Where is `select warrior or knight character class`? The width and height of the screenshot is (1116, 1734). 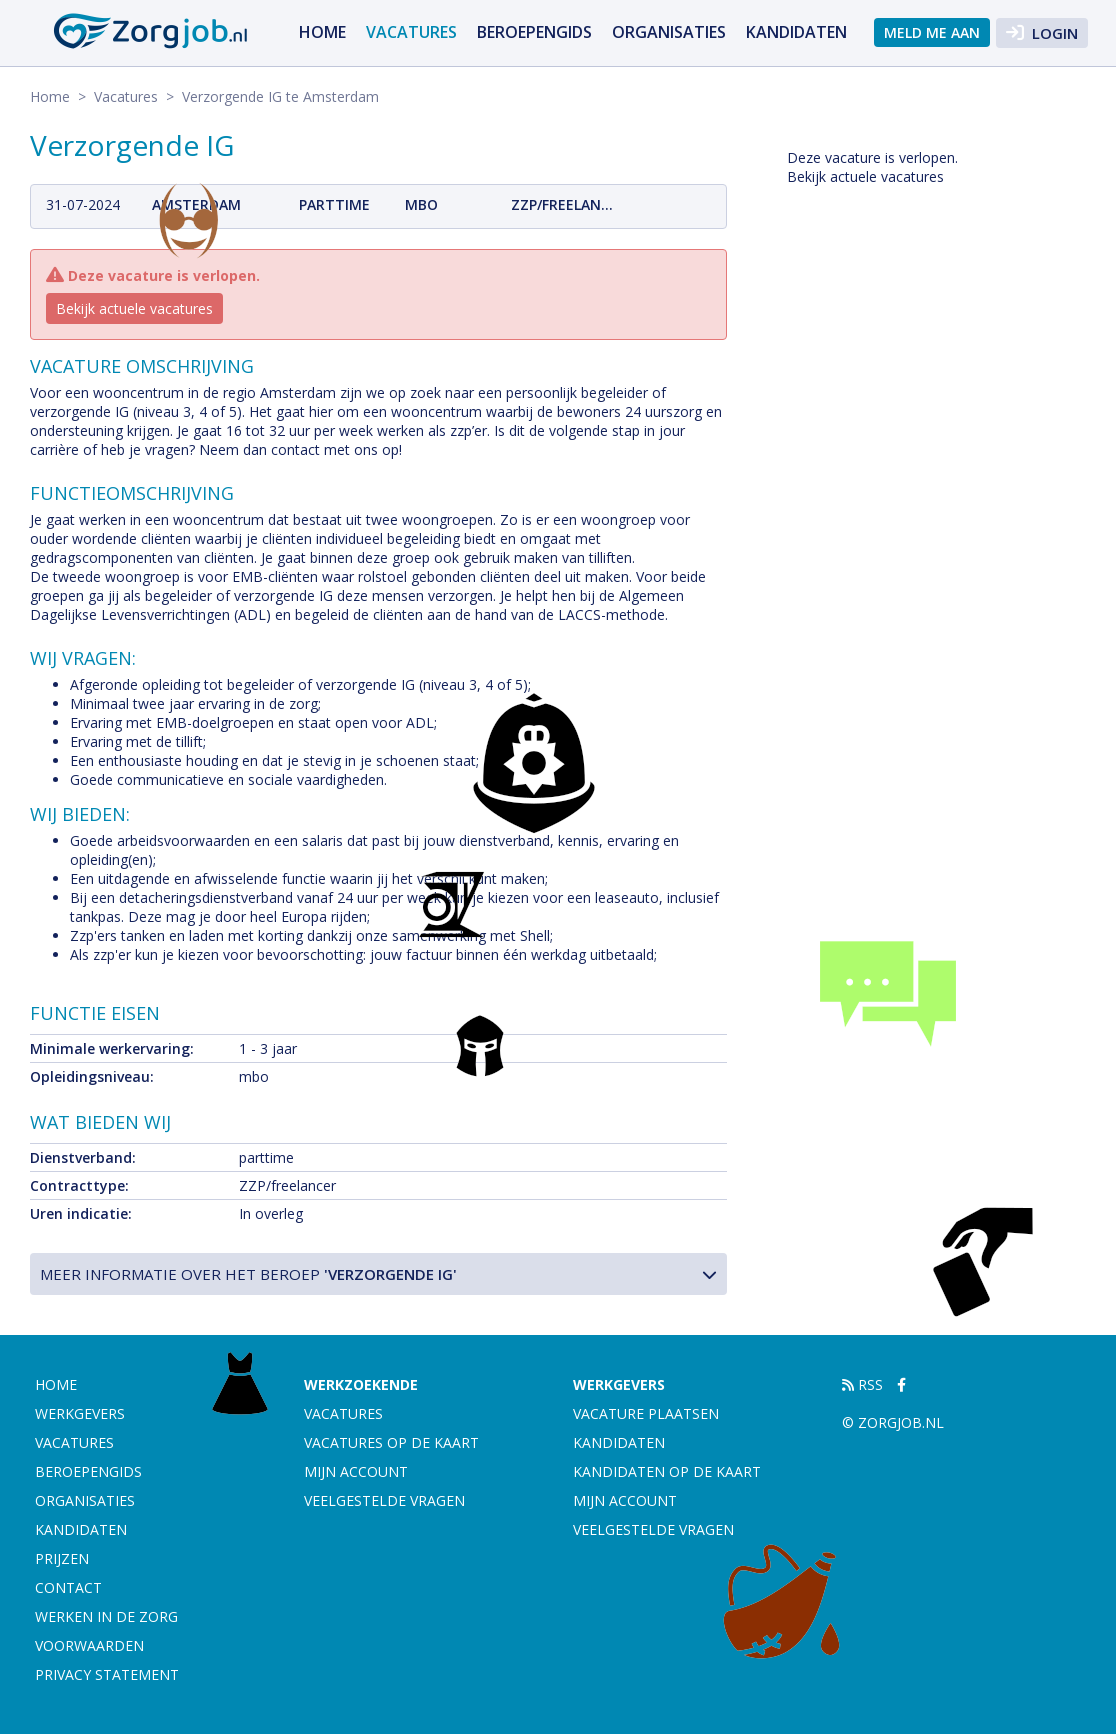 select warrior or knight character class is located at coordinates (480, 1047).